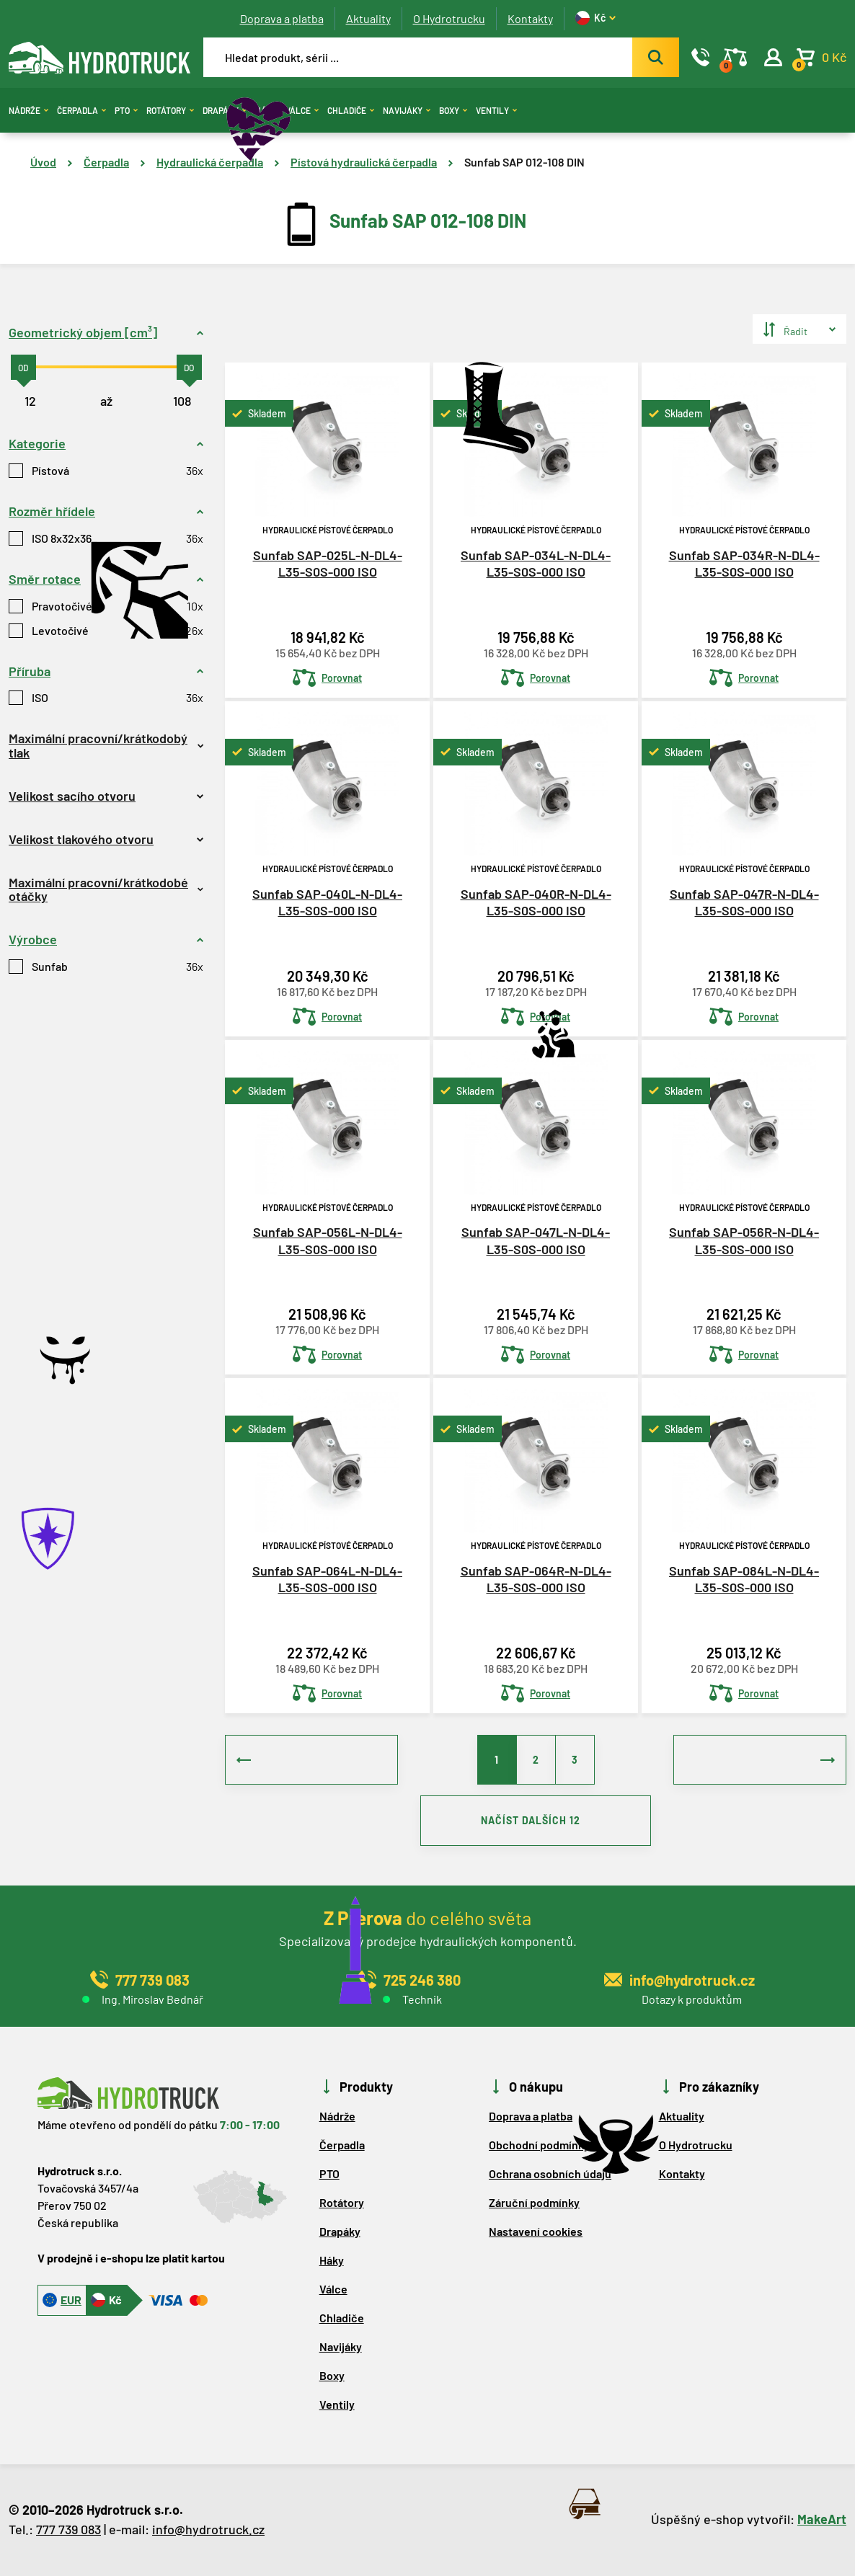 The image size is (855, 2576). Describe the element at coordinates (258, 129) in the screenshot. I see `indicates a healing or mending heart status` at that location.